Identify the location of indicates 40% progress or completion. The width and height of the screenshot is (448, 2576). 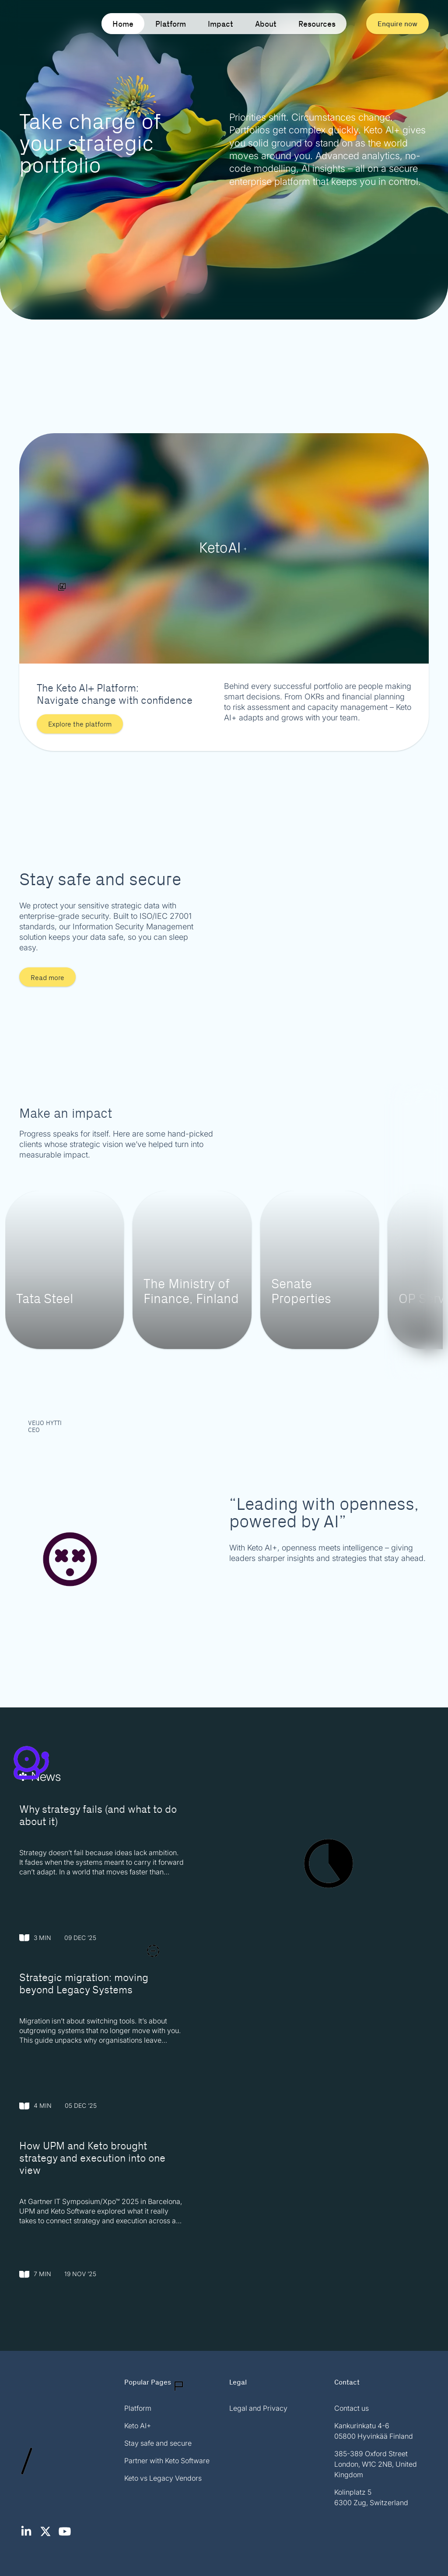
(329, 1863).